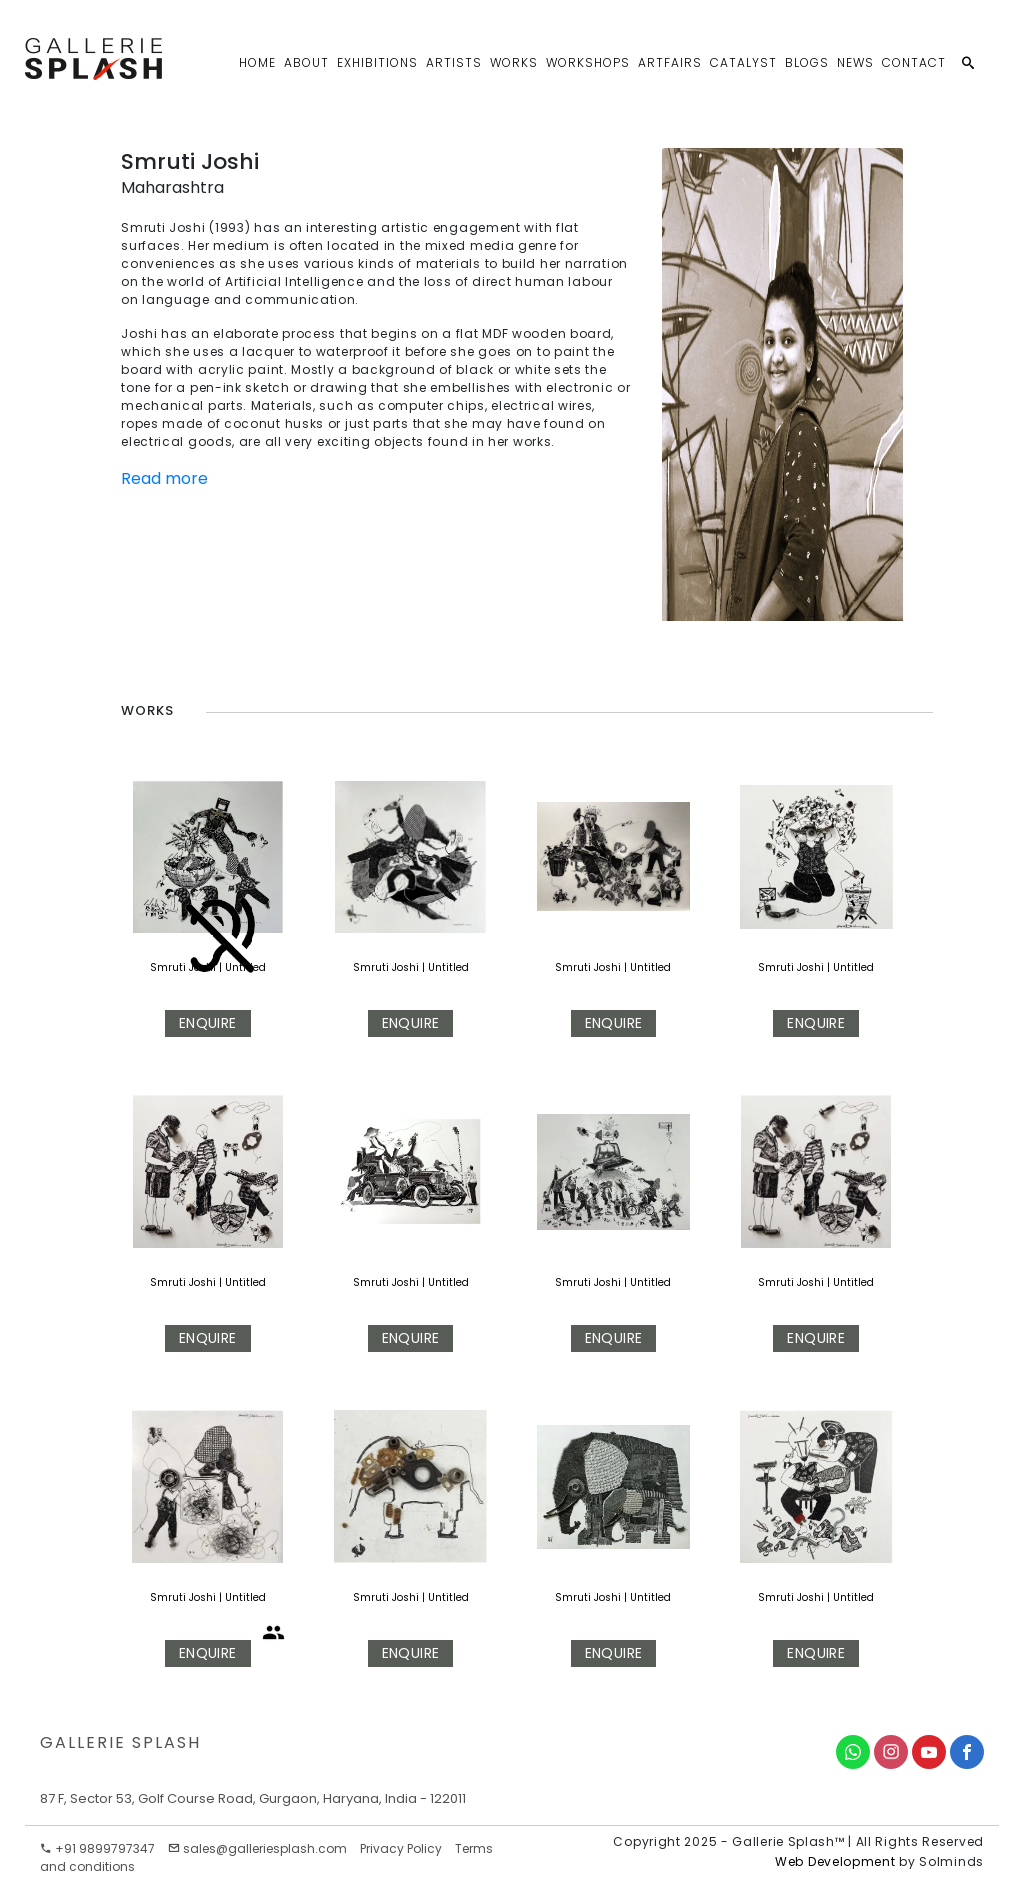  Describe the element at coordinates (222, 935) in the screenshot. I see `indicates hearing assistance is disabled` at that location.